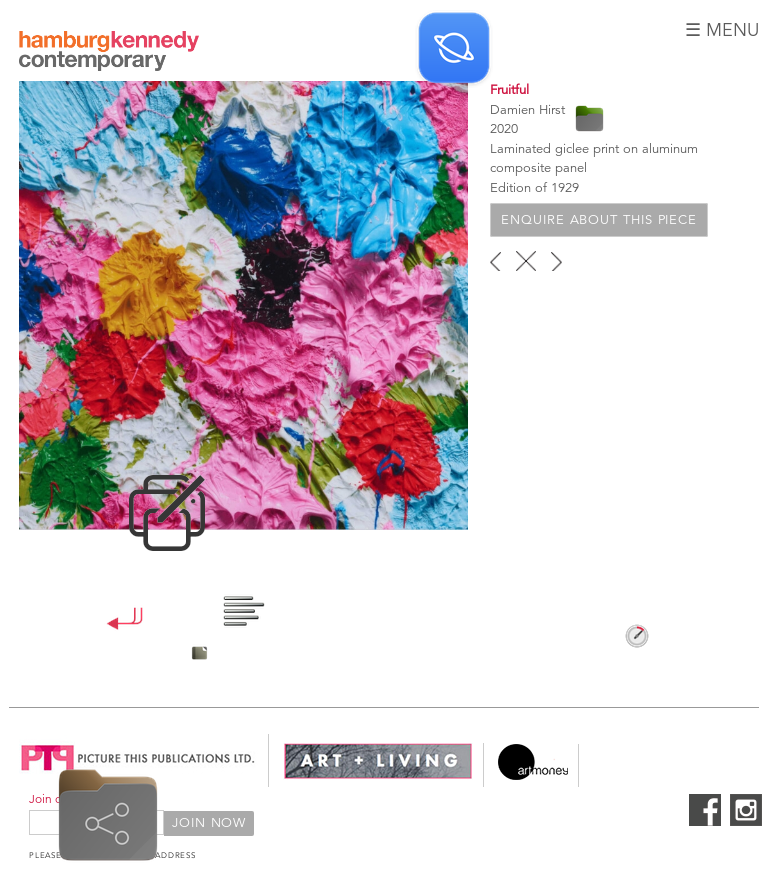 This screenshot has width=768, height=879. Describe the element at coordinates (244, 611) in the screenshot. I see `align text to the left margin` at that location.